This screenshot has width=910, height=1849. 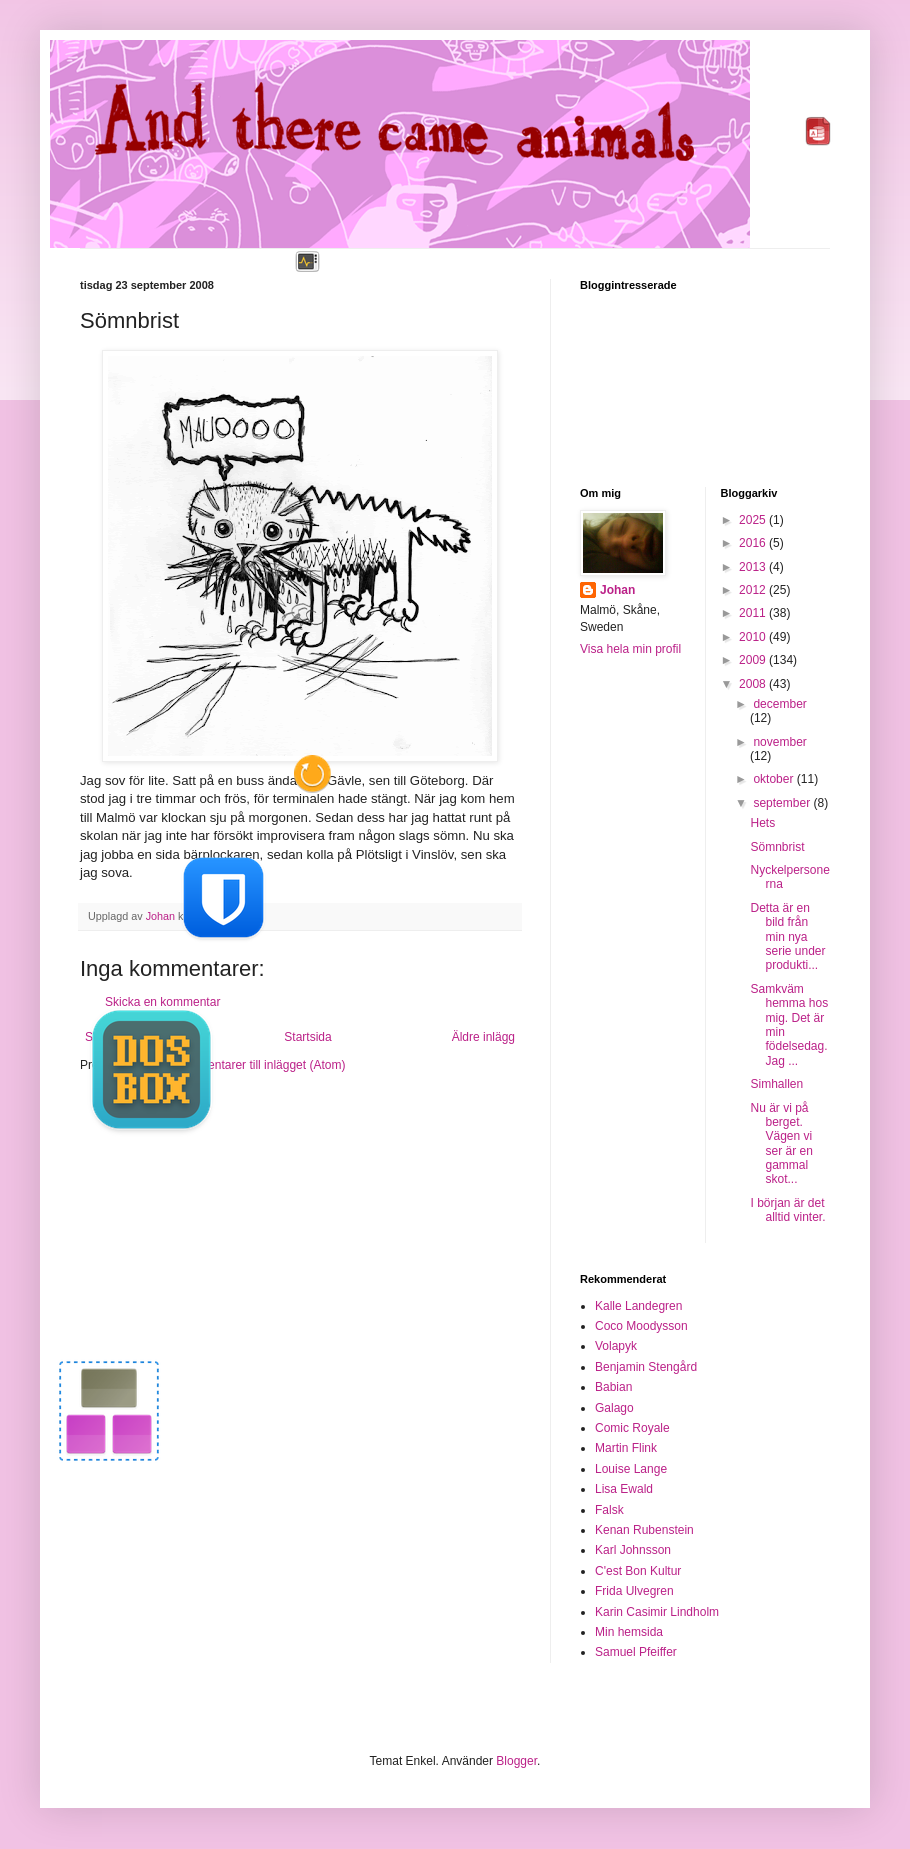 I want to click on reboot or restart the system, so click(x=313, y=774).